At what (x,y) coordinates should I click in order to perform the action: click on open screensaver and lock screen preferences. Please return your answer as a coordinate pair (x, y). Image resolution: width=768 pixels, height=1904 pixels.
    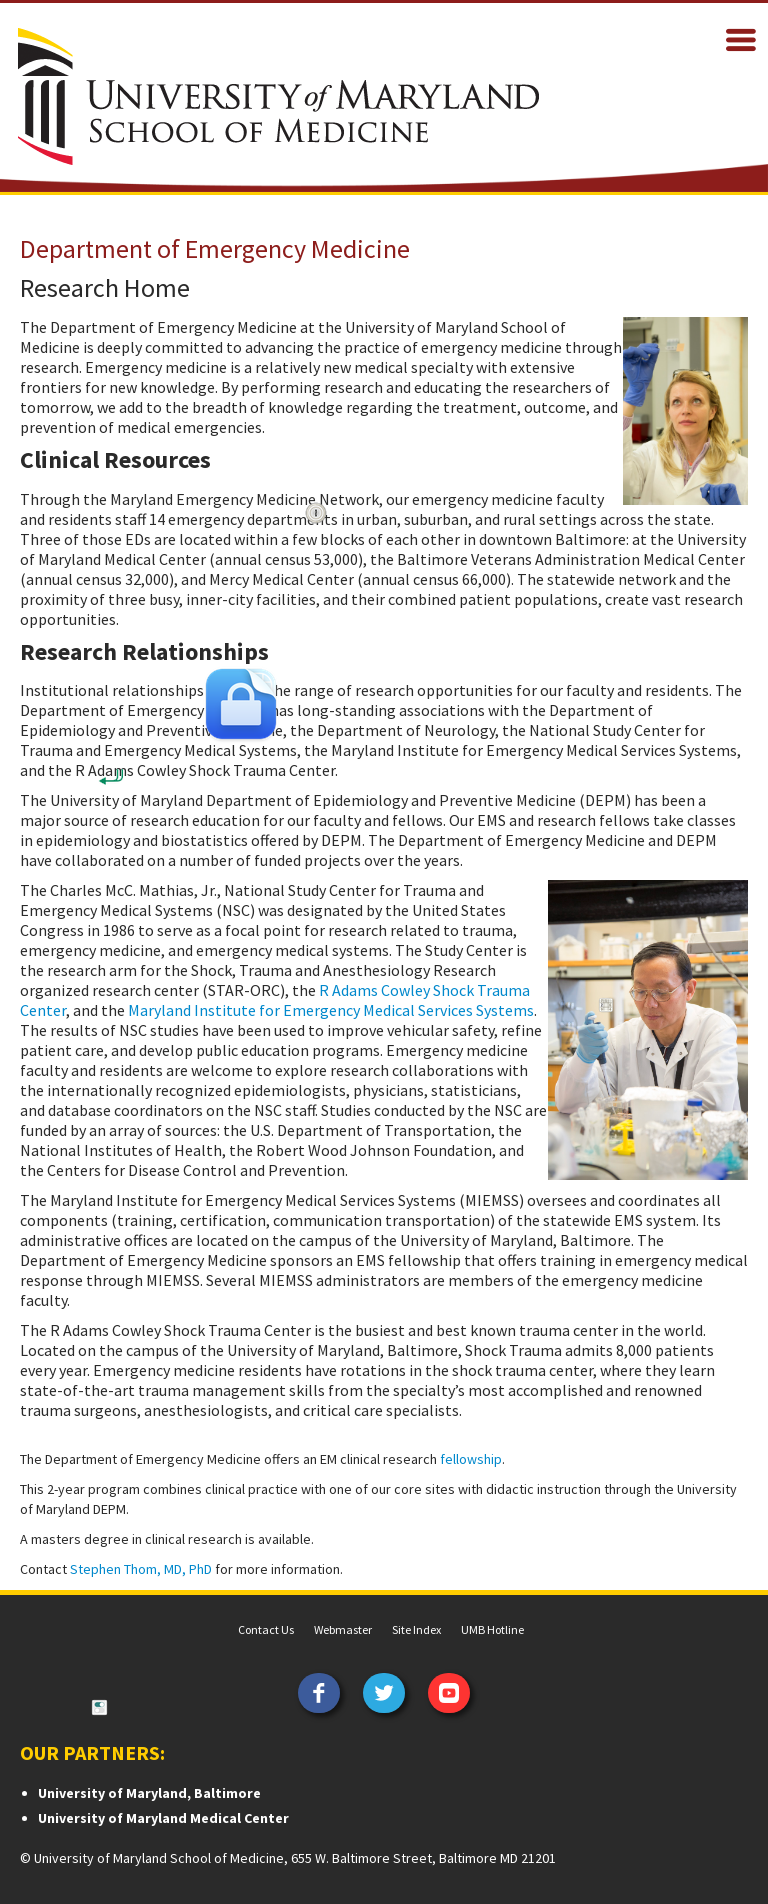
    Looking at the image, I should click on (241, 704).